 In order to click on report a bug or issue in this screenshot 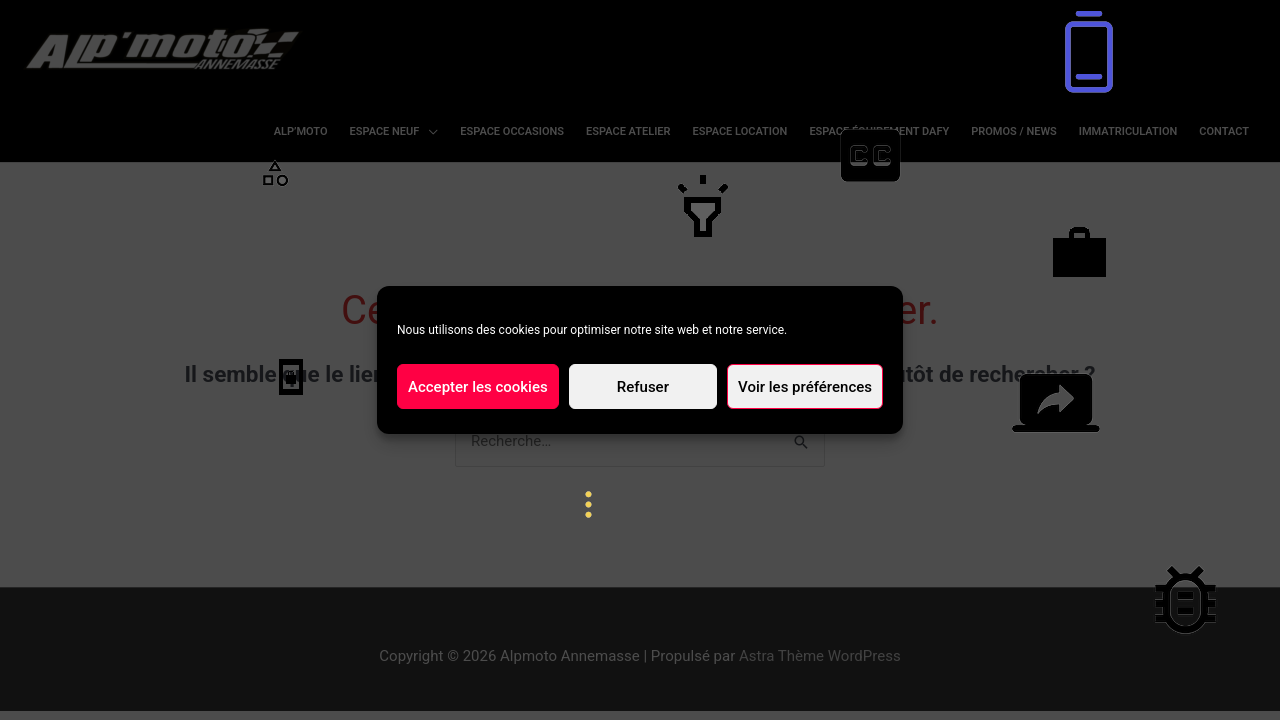, I will do `click(1185, 599)`.